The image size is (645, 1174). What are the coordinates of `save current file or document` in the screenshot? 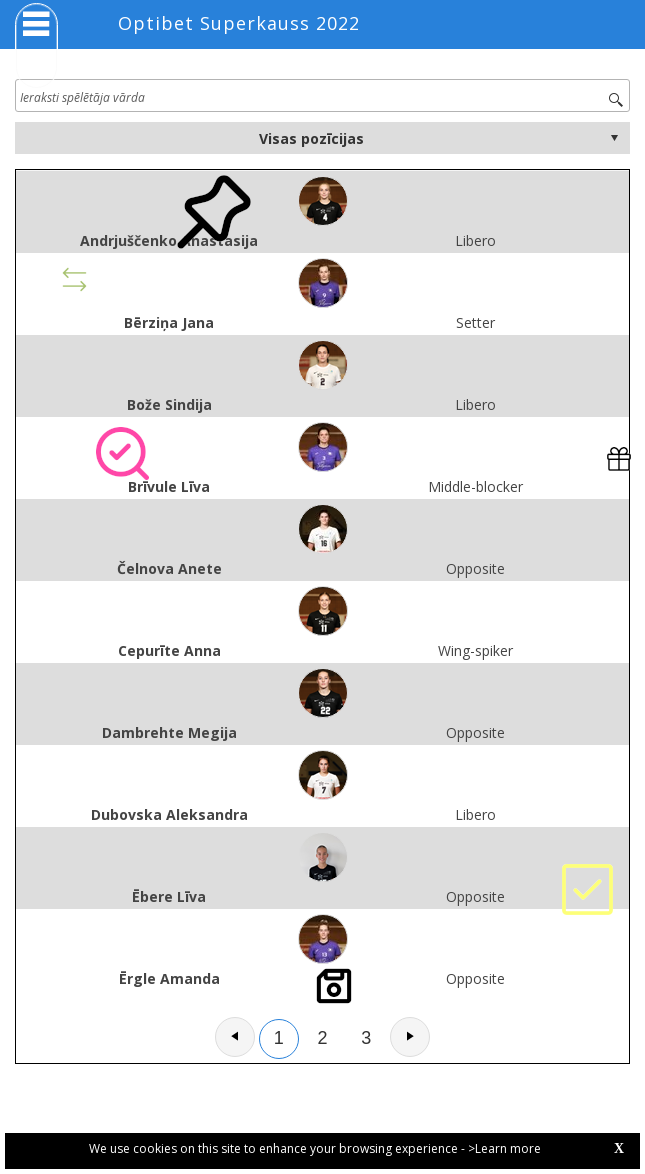 It's located at (334, 986).